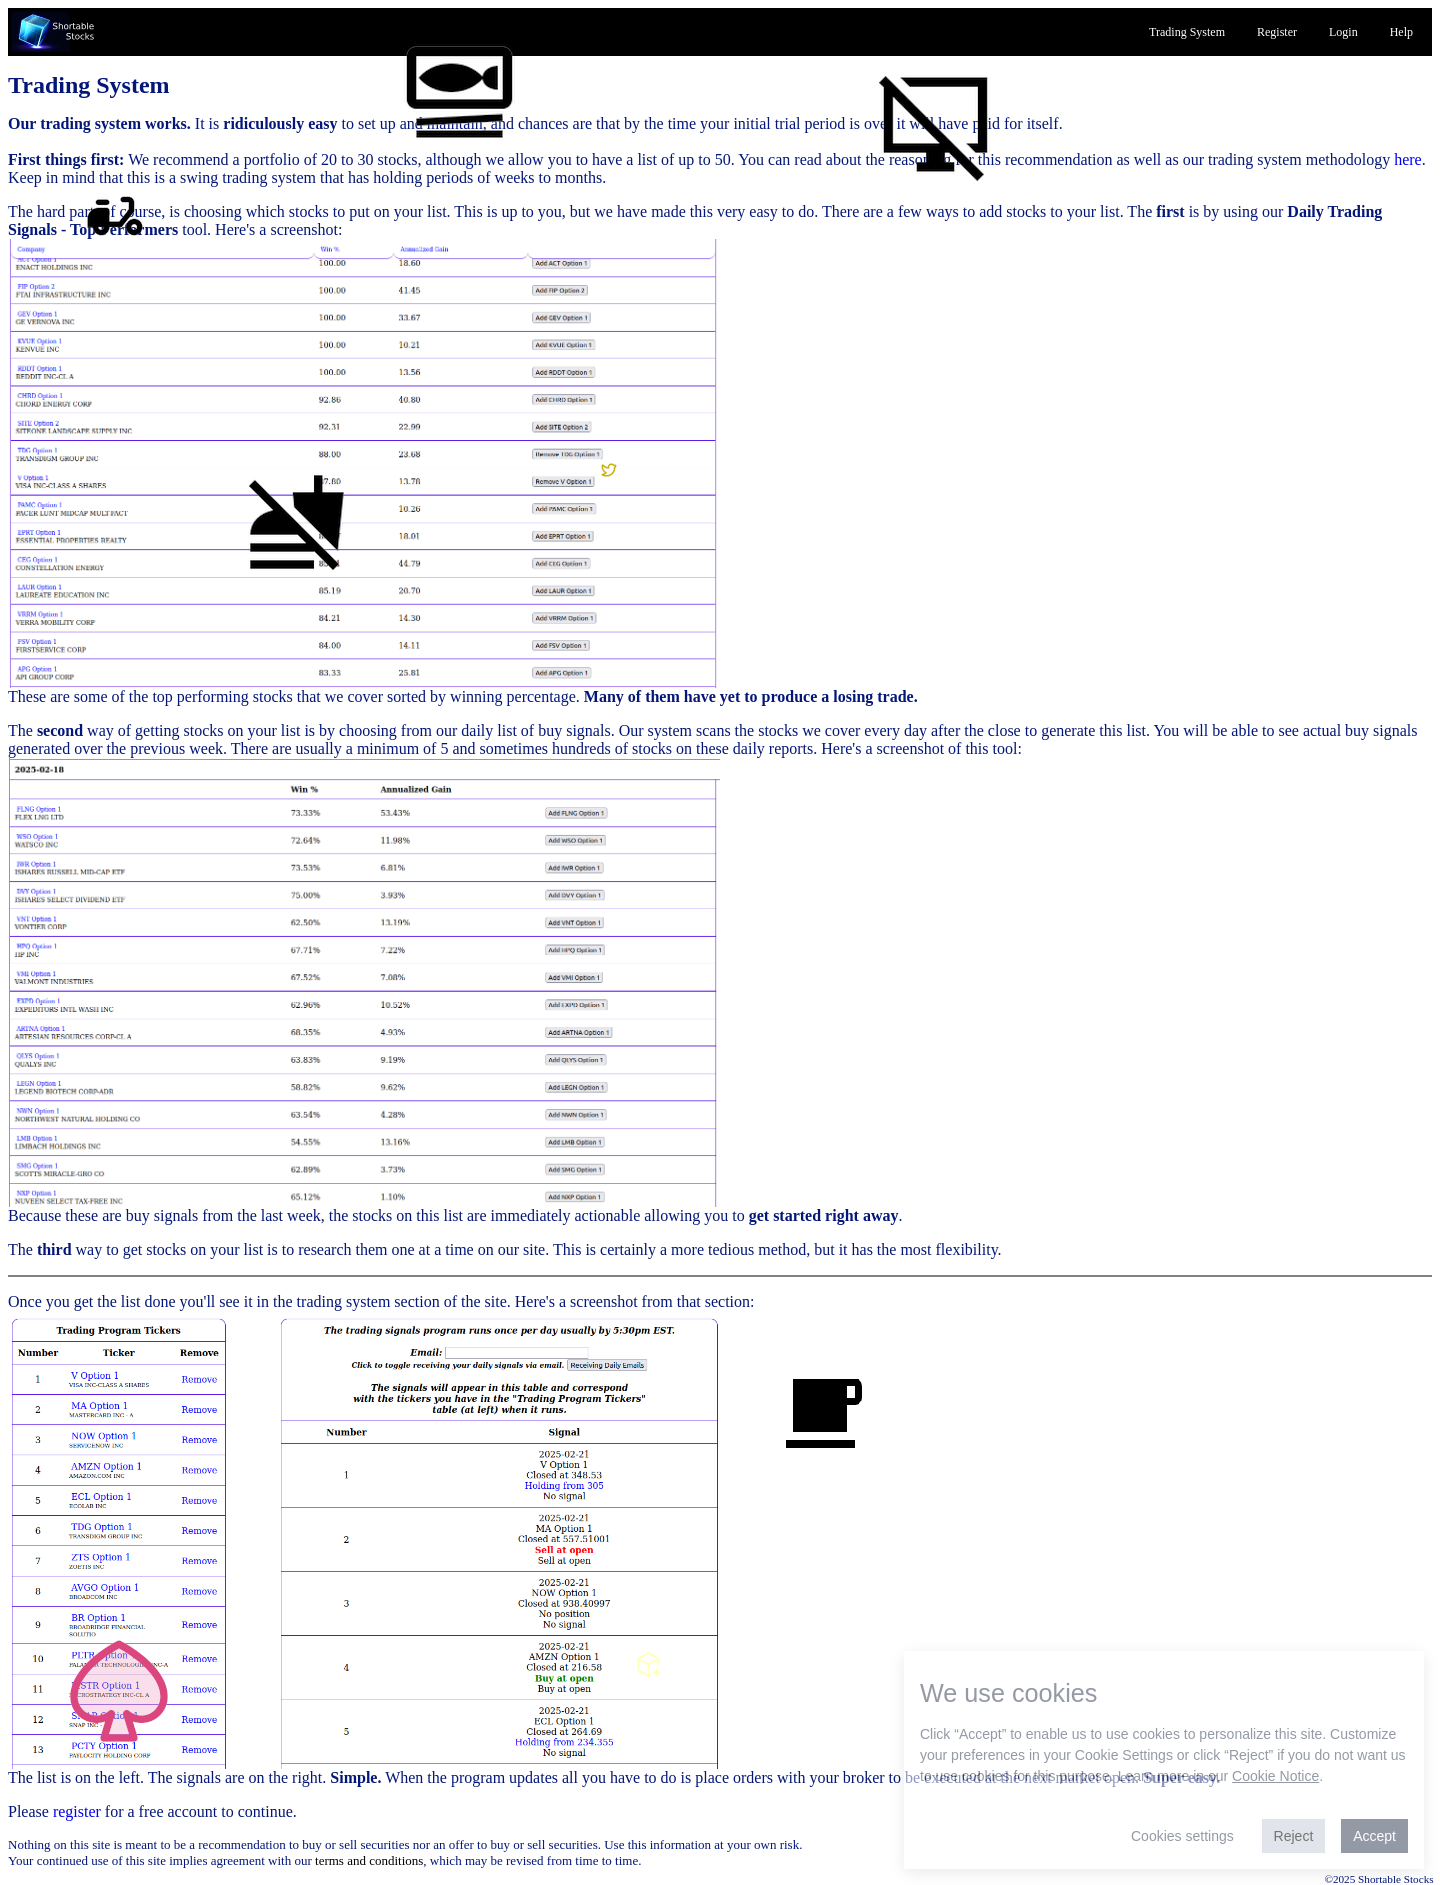  What do you see at coordinates (297, 522) in the screenshot?
I see `indicates food is not allowed in this area` at bounding box center [297, 522].